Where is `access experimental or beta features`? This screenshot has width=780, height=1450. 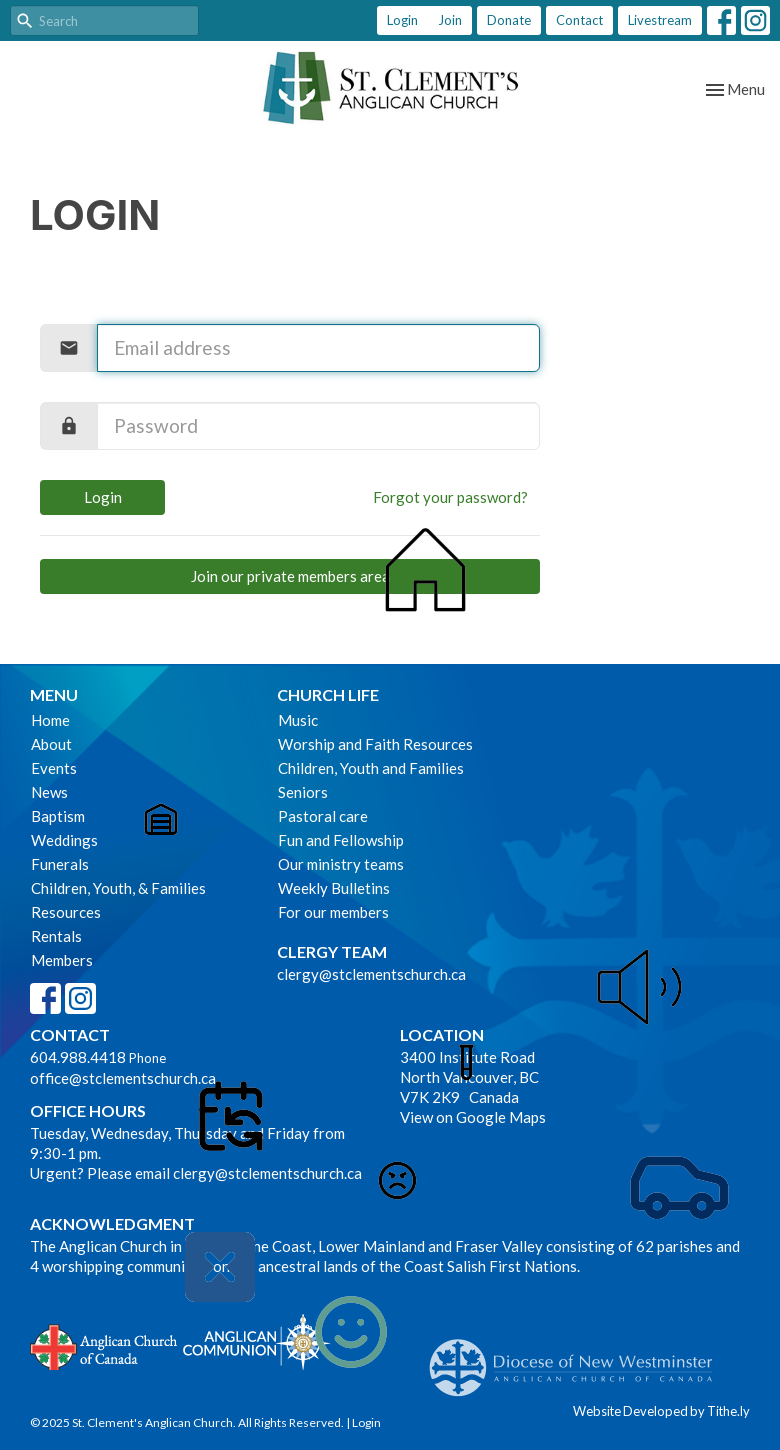
access experimental or beta features is located at coordinates (466, 1062).